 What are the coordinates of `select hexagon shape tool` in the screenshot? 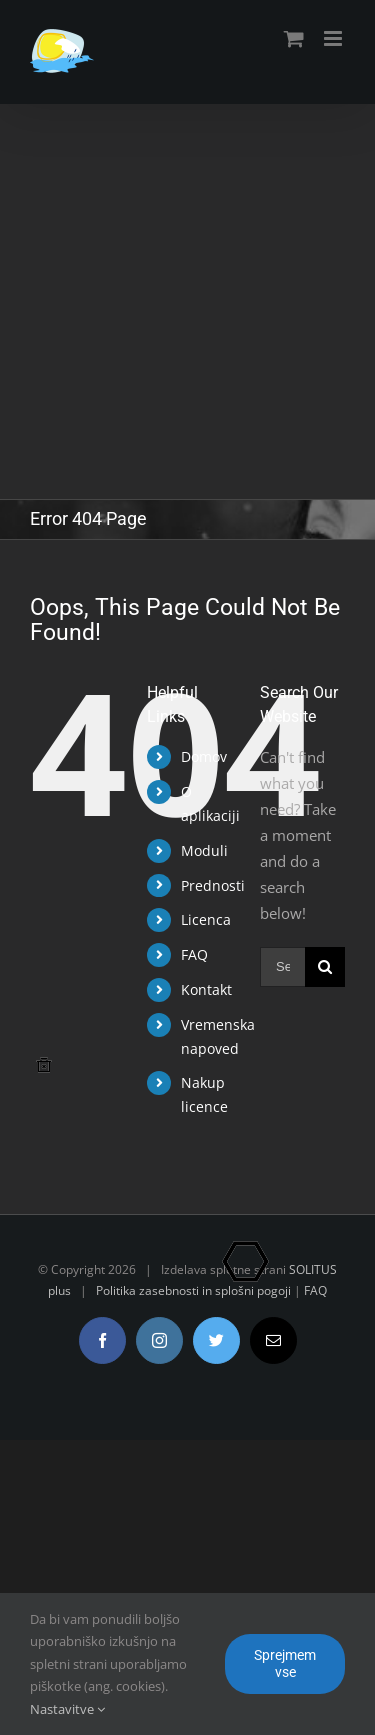 It's located at (245, 1261).